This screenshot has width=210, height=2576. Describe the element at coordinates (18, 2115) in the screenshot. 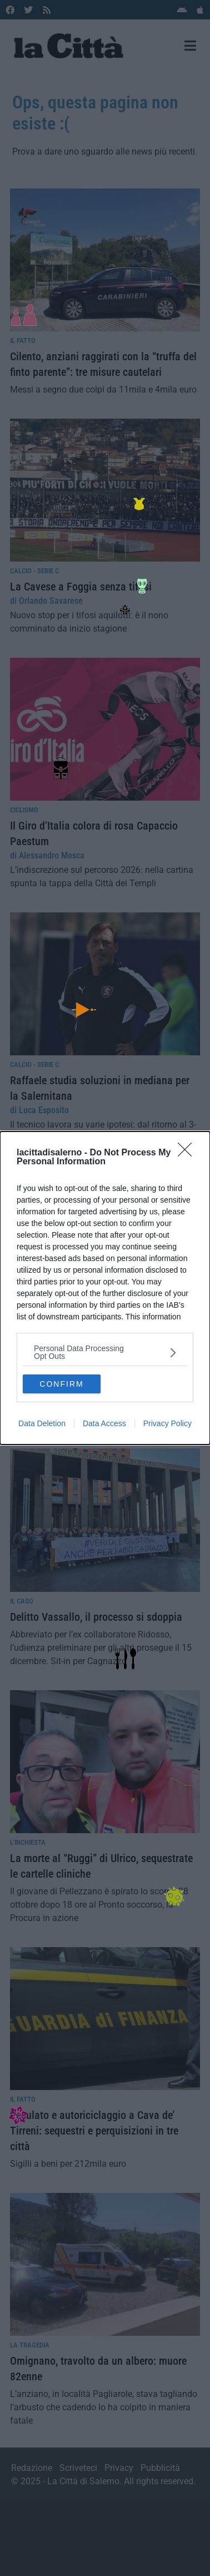

I see `decorative flower element for game UI` at that location.